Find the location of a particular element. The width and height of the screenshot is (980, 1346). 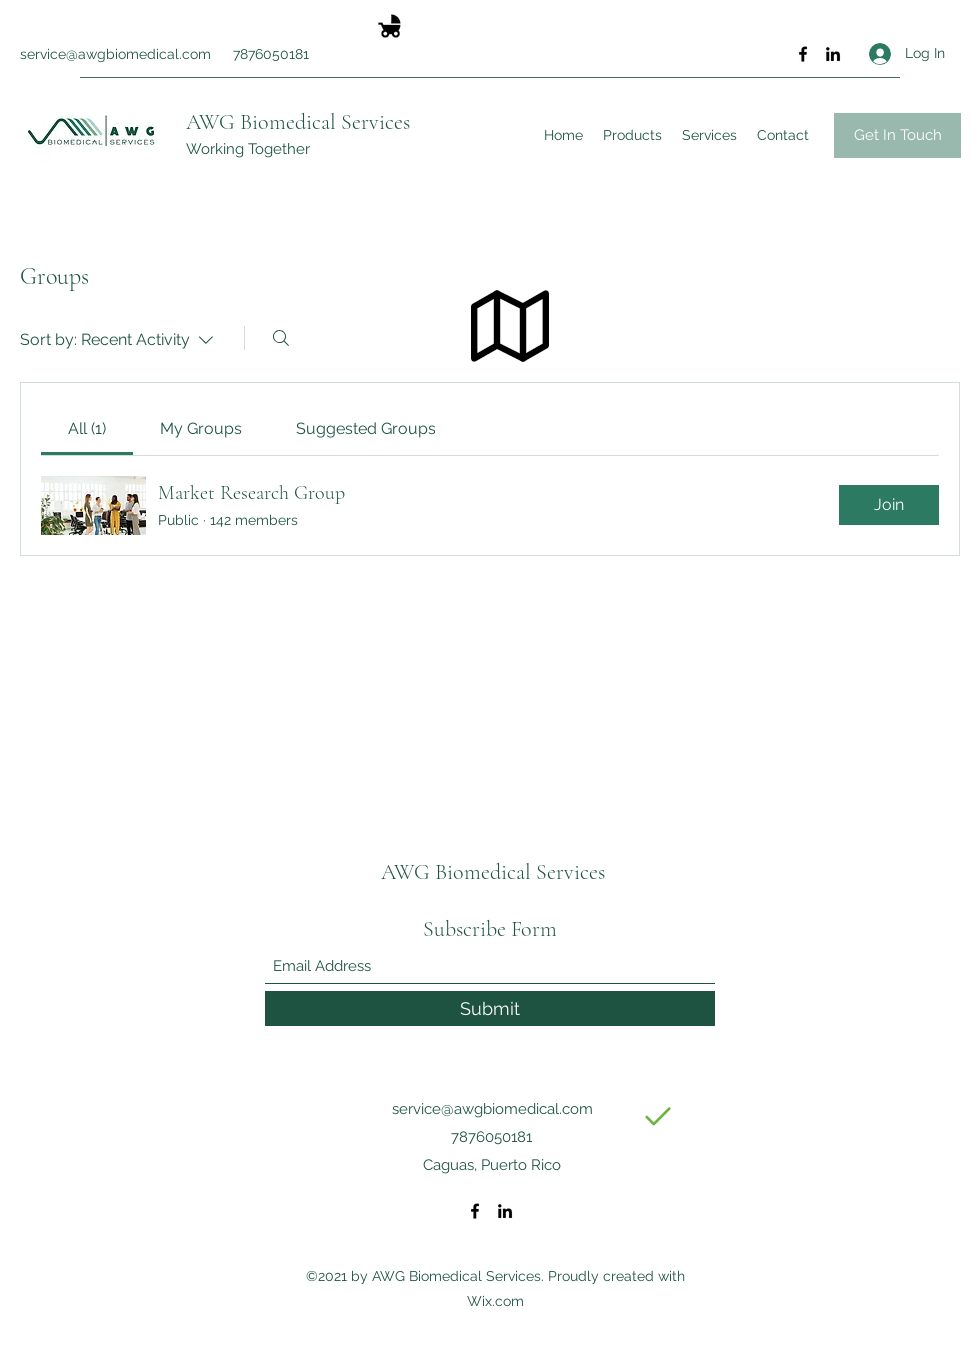

confirm or submit an action is located at coordinates (658, 1117).